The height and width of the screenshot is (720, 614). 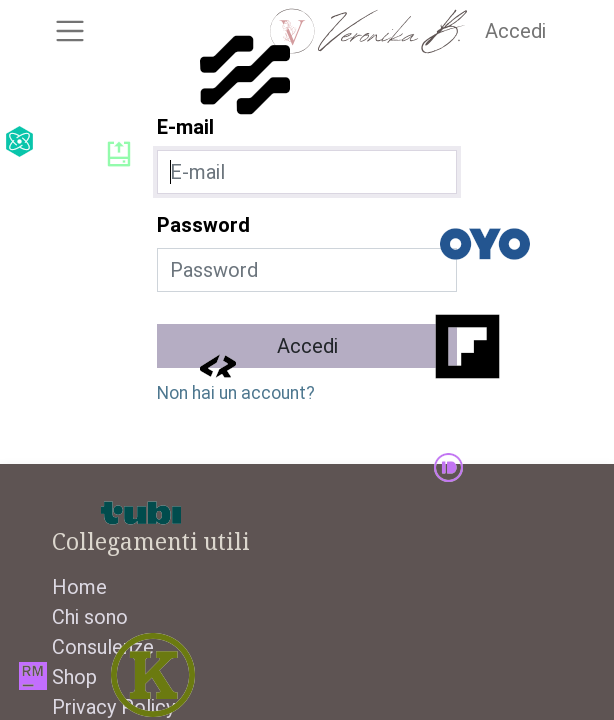 I want to click on known publishing platform logo, so click(x=153, y=675).